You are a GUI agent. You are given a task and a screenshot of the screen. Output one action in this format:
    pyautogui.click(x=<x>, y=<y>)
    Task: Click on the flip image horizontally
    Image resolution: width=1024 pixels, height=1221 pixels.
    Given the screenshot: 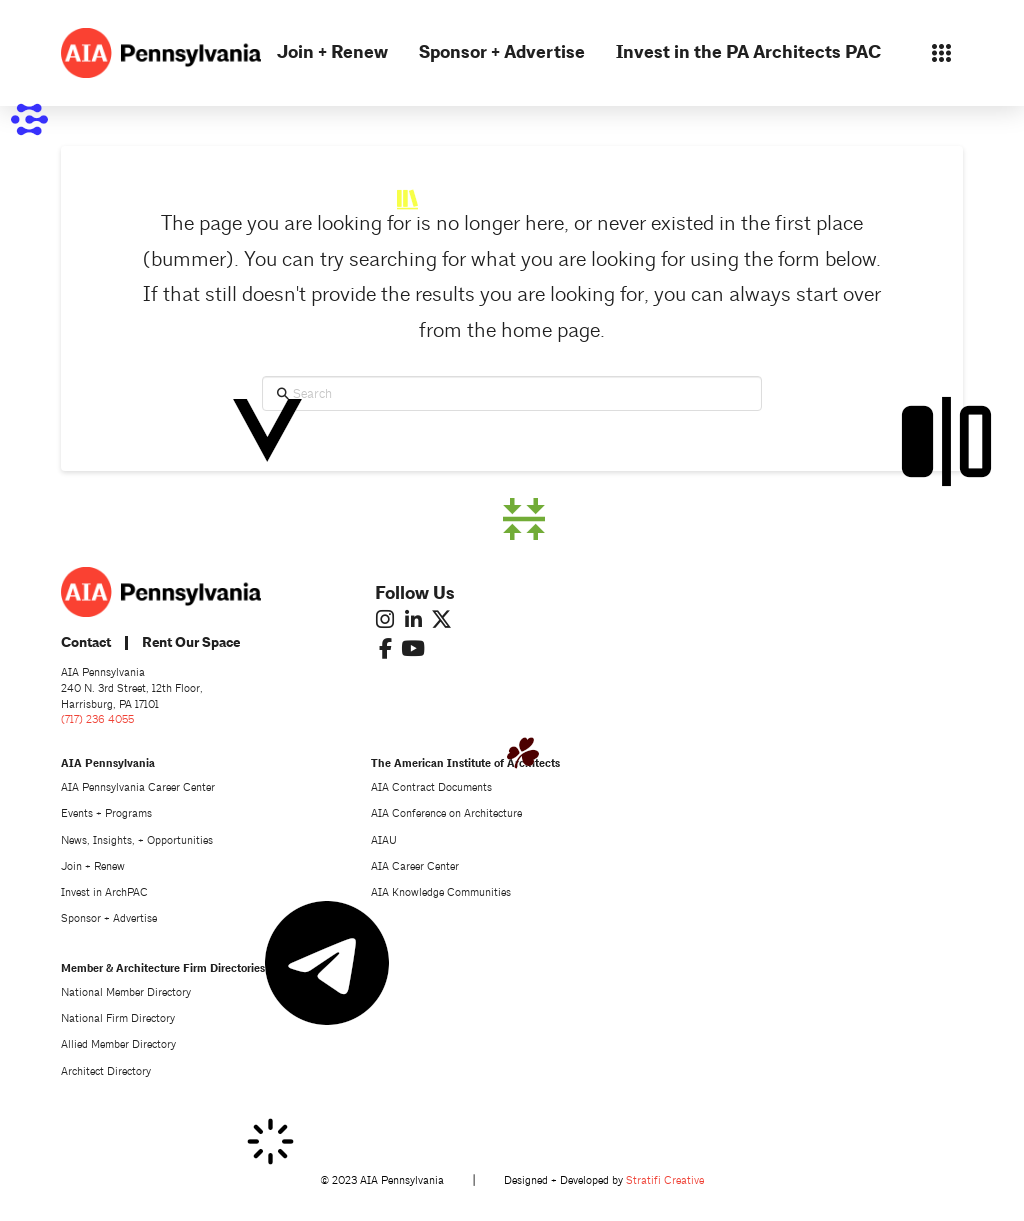 What is the action you would take?
    pyautogui.click(x=946, y=441)
    